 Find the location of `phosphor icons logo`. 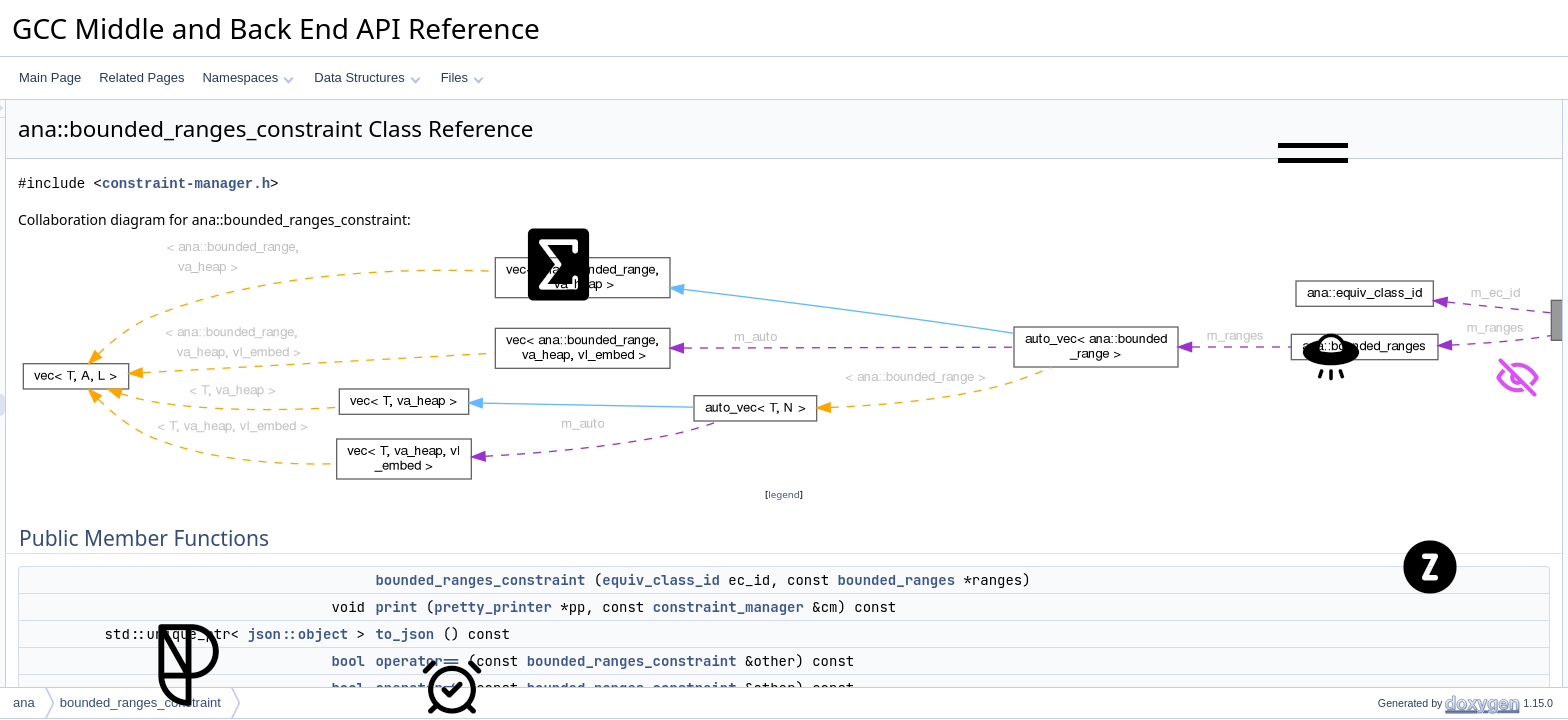

phosphor icons logo is located at coordinates (182, 660).